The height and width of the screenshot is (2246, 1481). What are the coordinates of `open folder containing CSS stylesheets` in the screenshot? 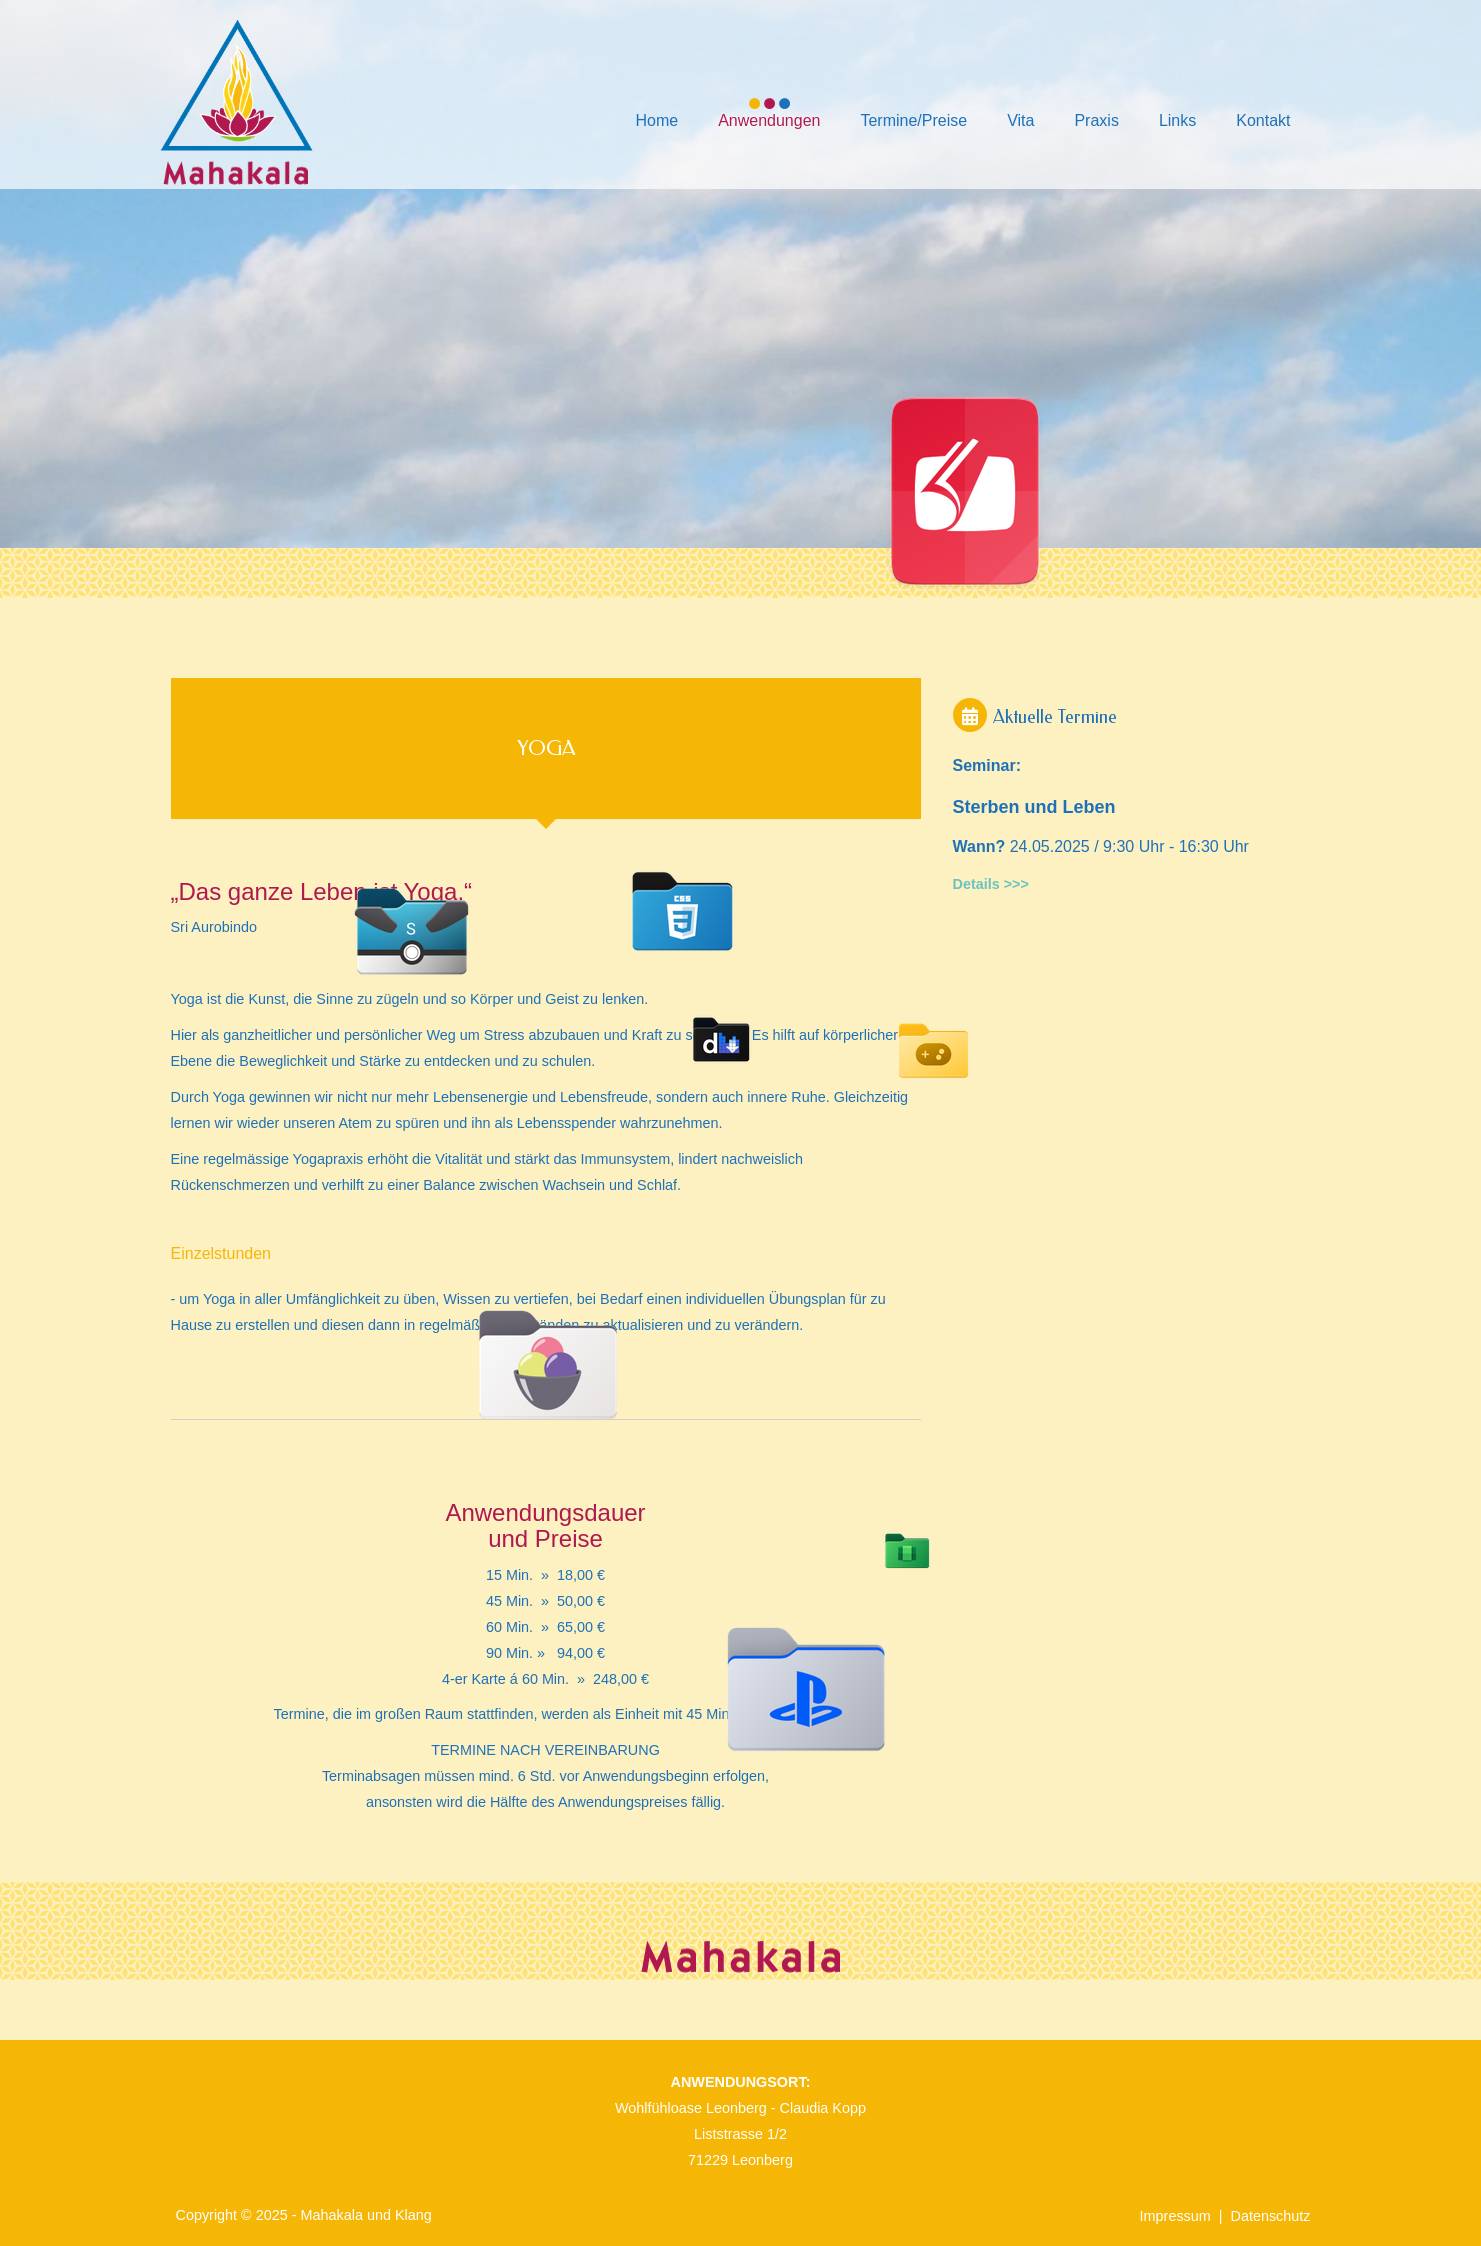 It's located at (682, 914).